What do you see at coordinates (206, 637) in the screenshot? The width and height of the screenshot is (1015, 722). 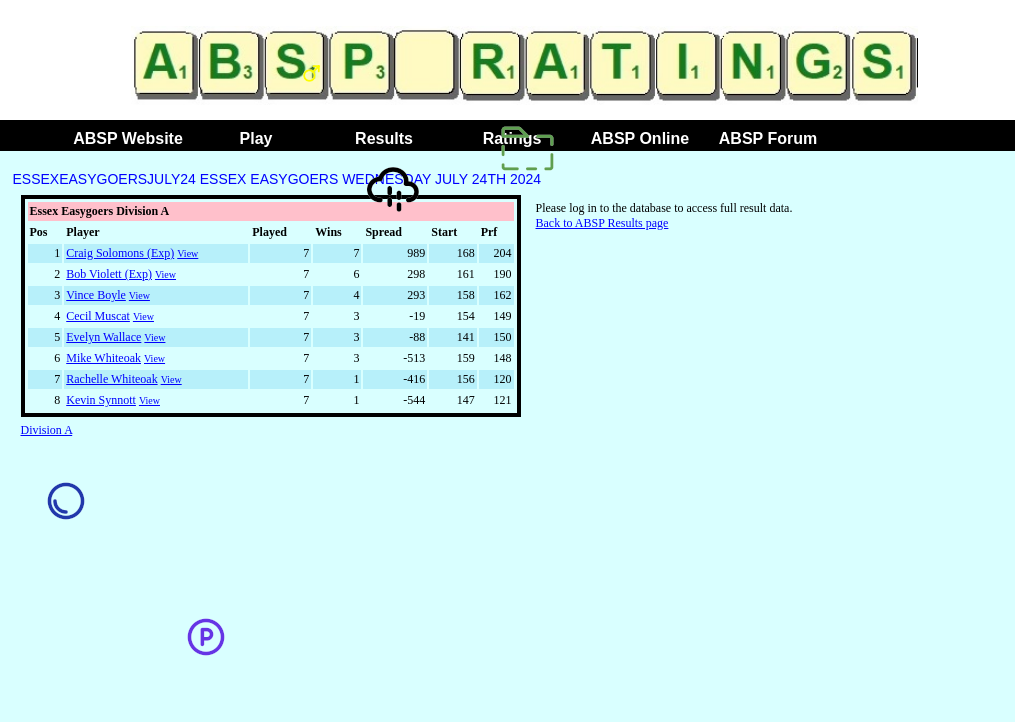 I see `dry clean with perchloroethylene solvent` at bounding box center [206, 637].